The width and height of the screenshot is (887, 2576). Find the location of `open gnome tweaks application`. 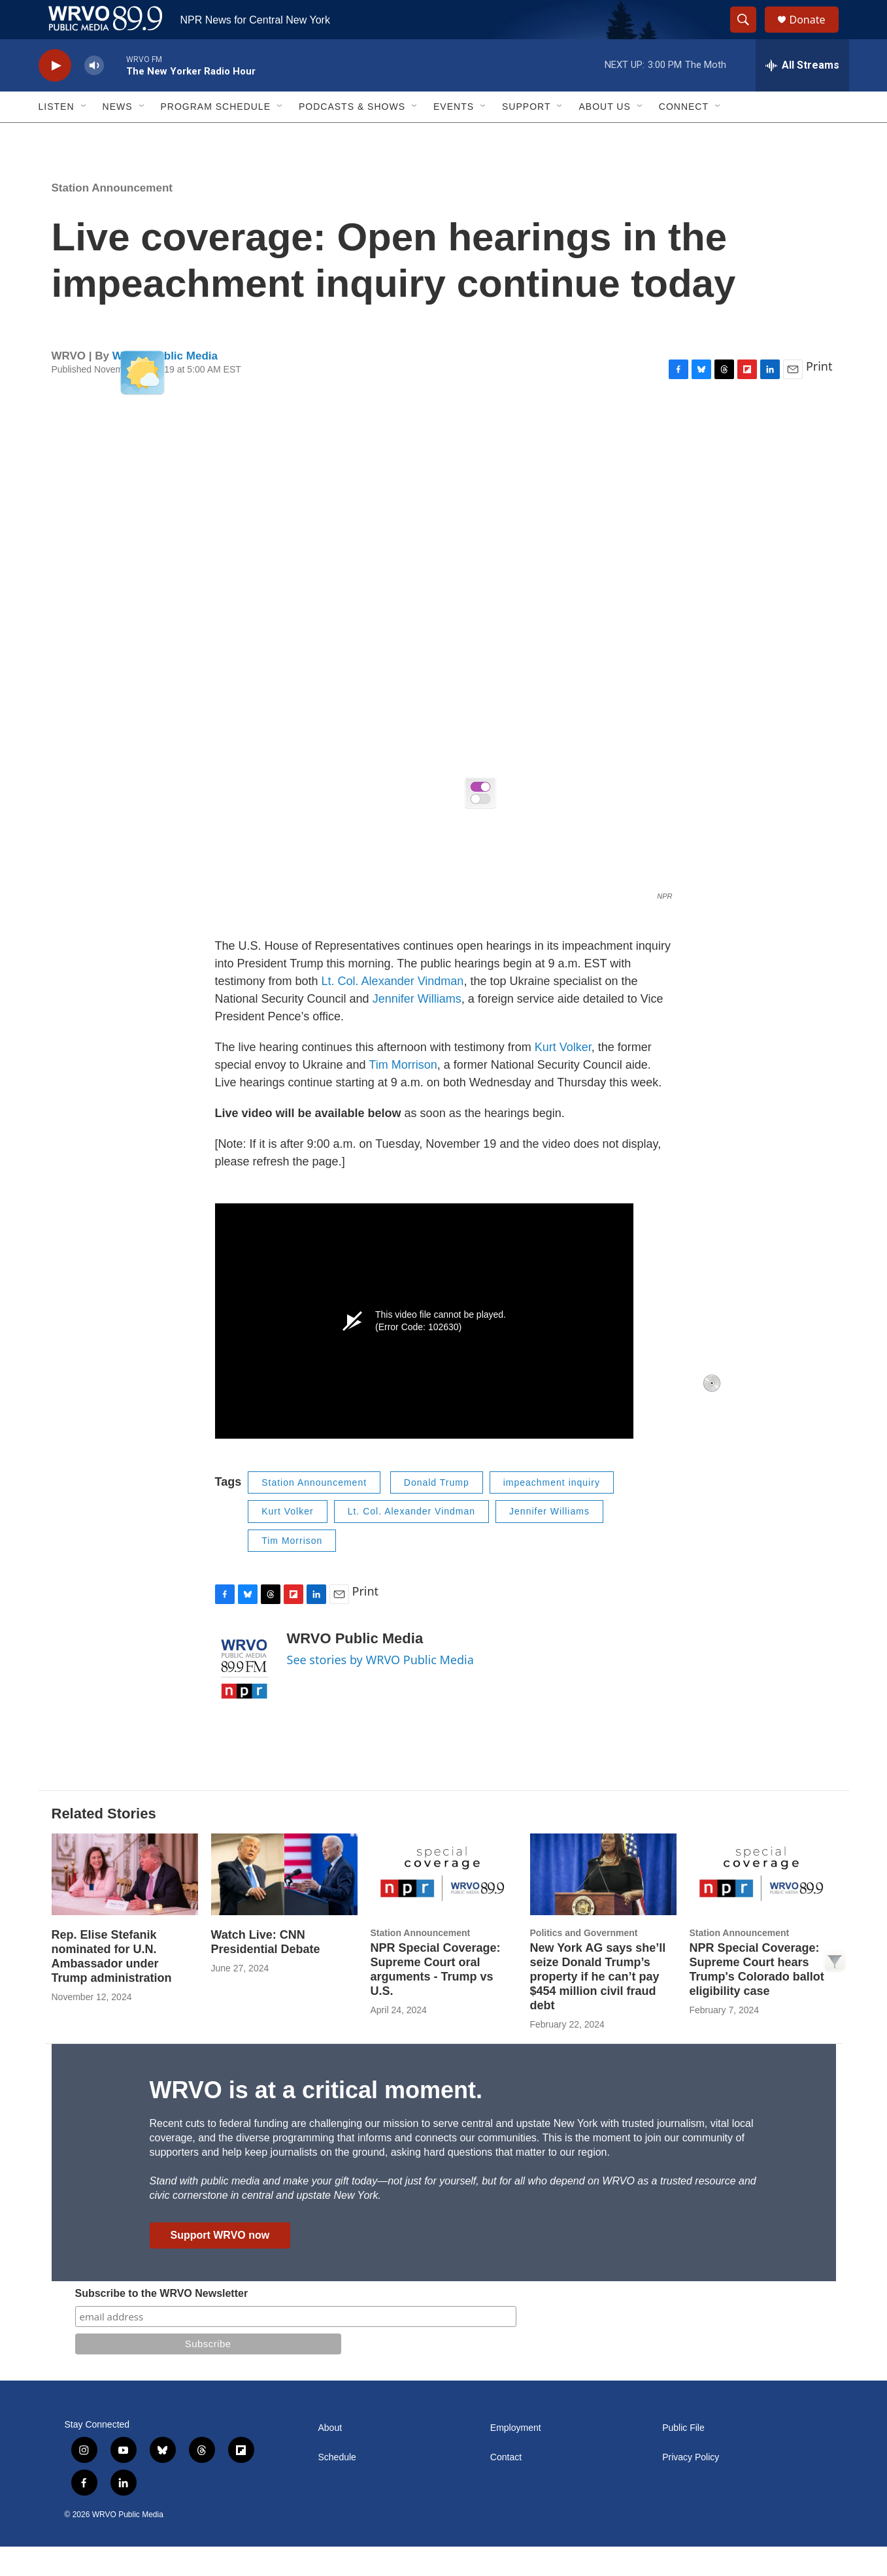

open gnome tweaks application is located at coordinates (480, 793).